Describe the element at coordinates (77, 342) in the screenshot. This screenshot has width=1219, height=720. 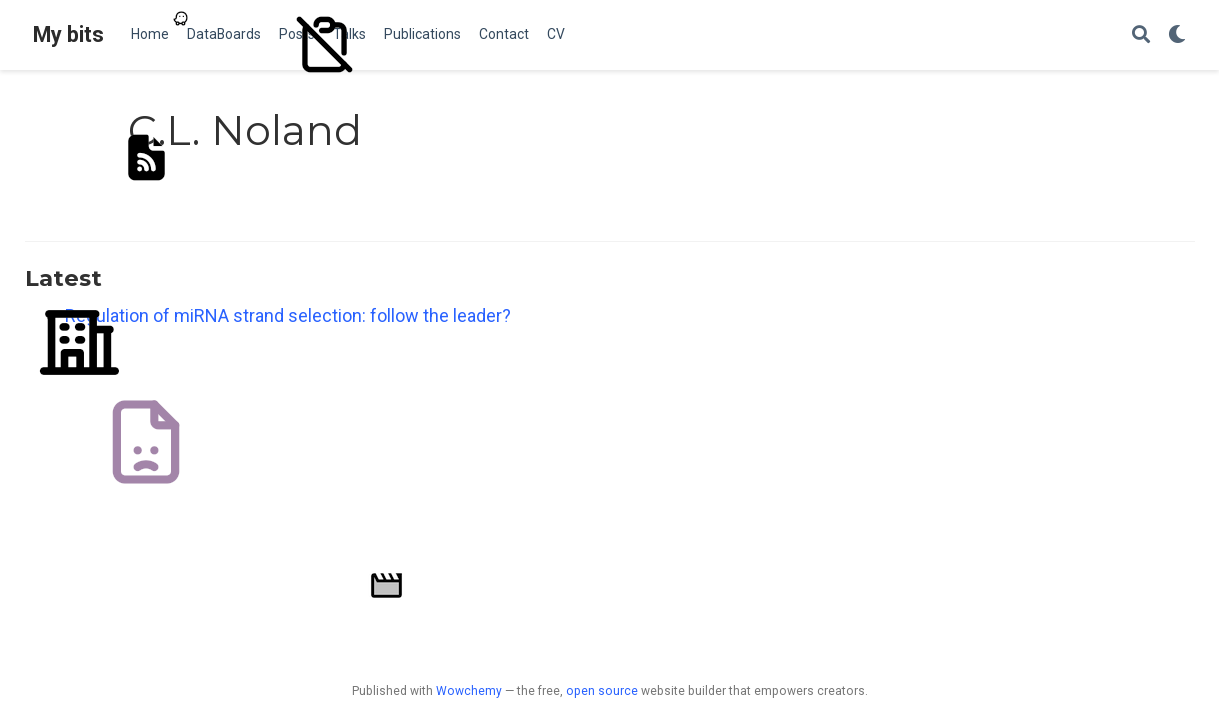
I see `view office or workplace location` at that location.